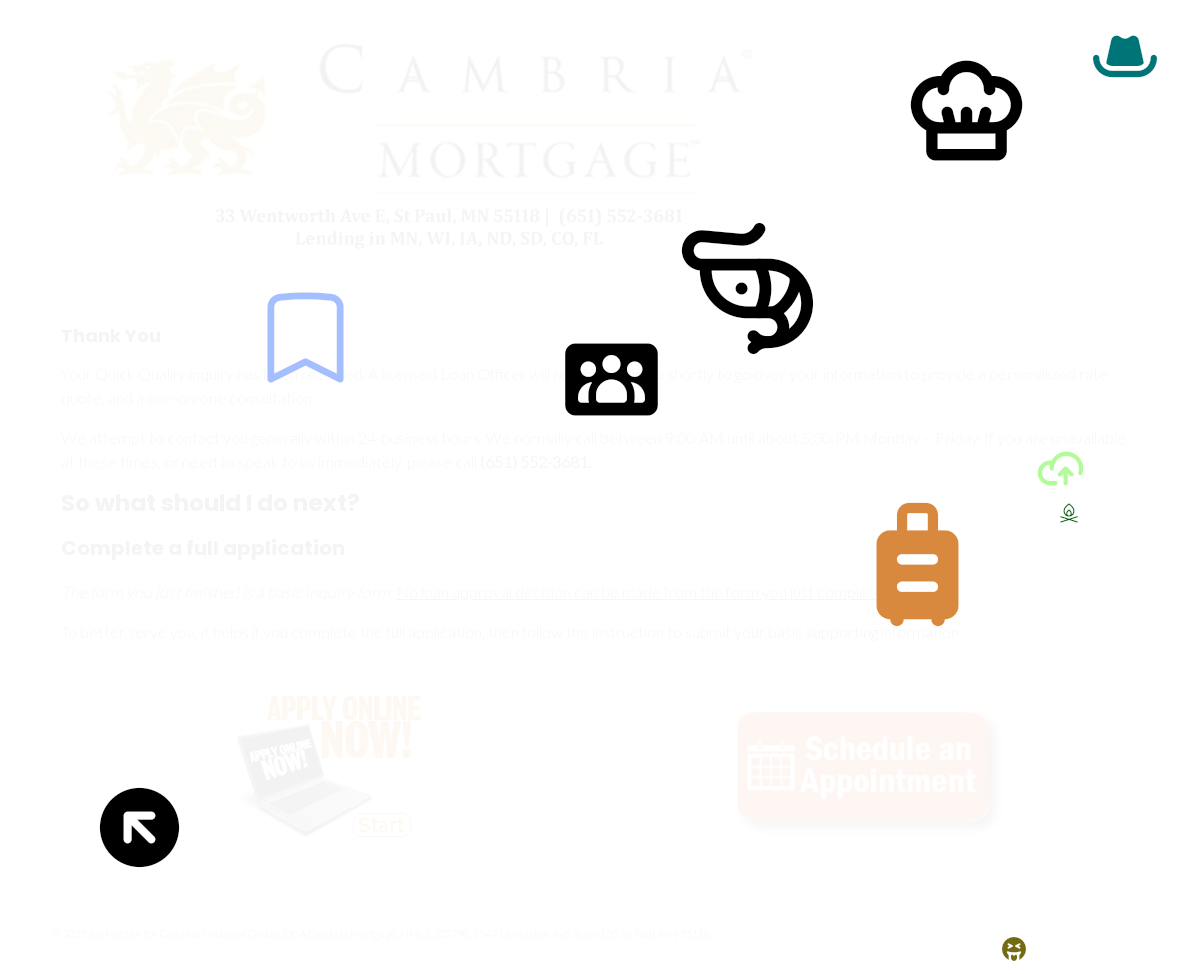  Describe the element at coordinates (966, 112) in the screenshot. I see `access cooking or recipe features` at that location.